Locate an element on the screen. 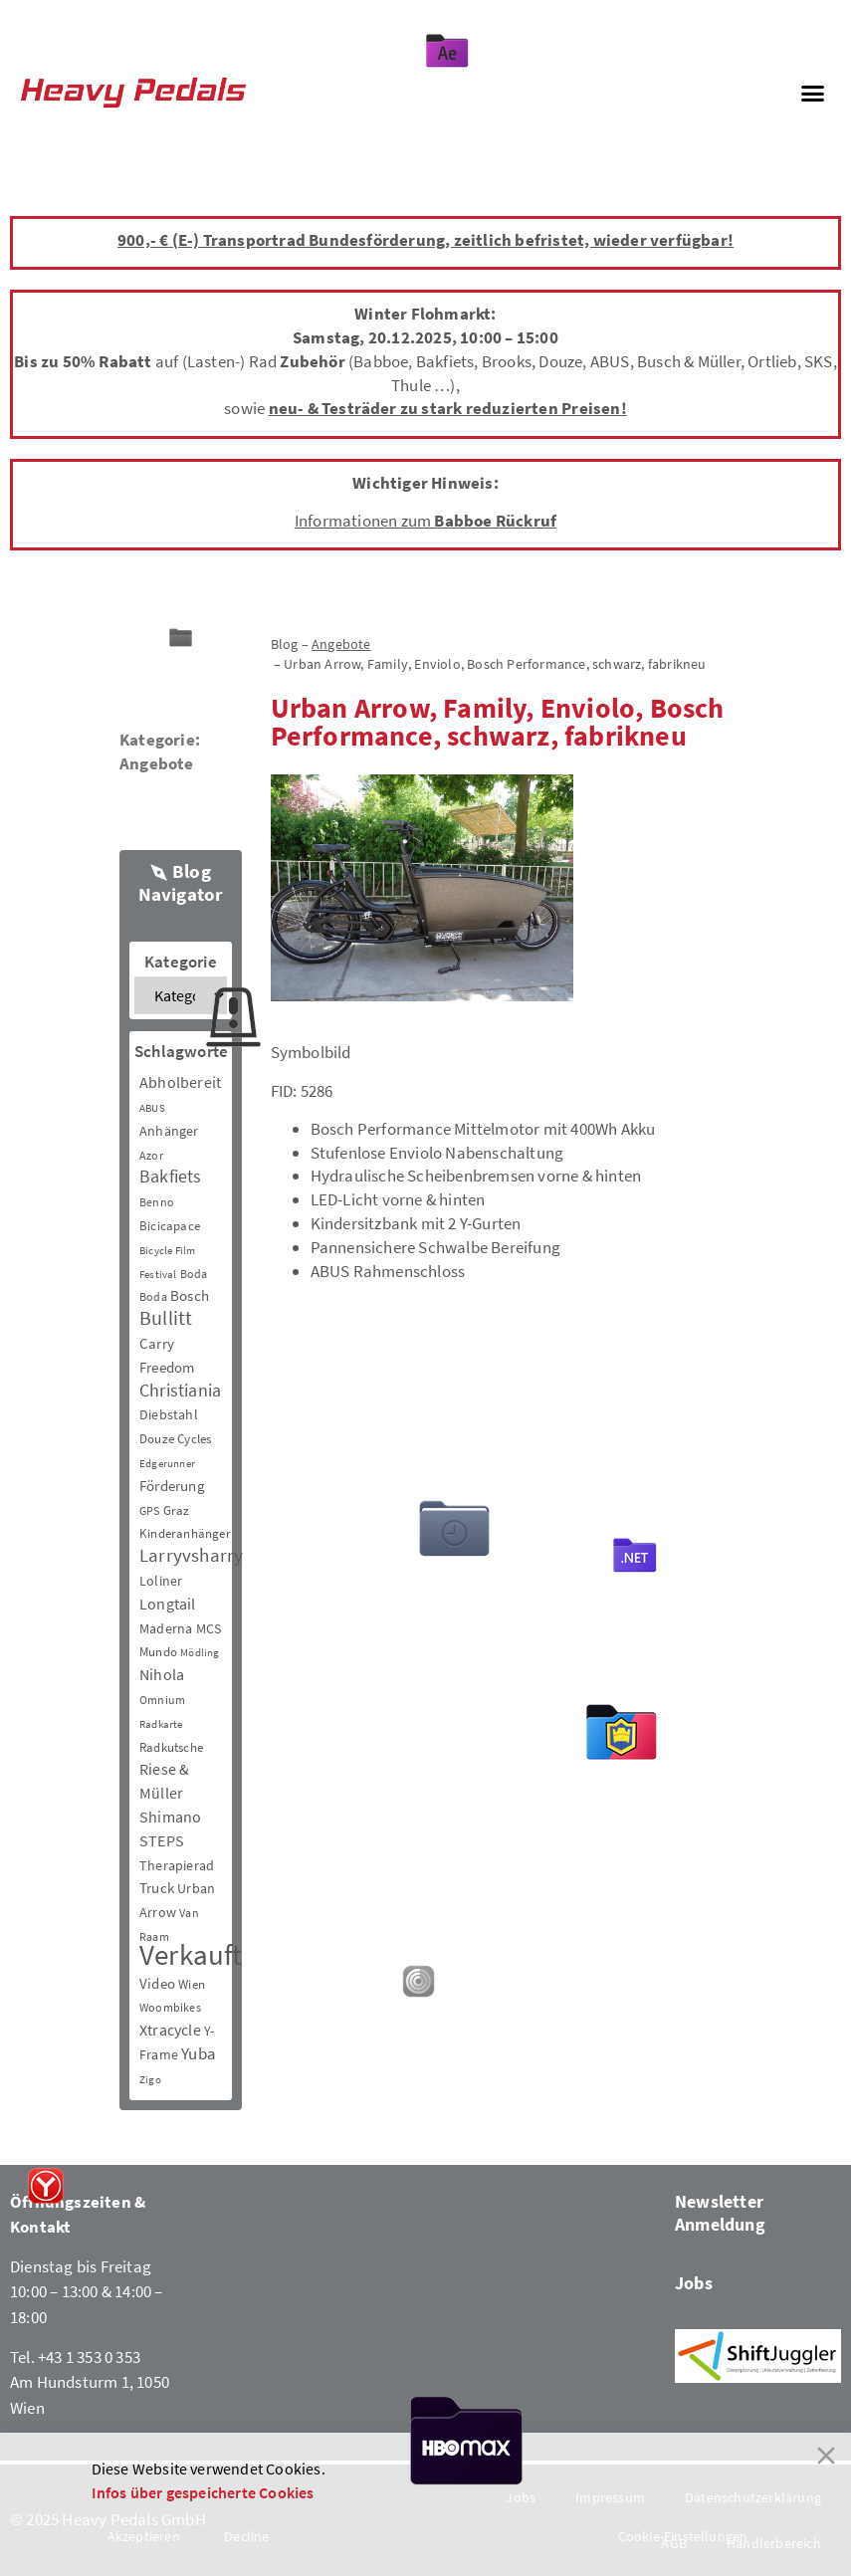 This screenshot has height=2576, width=851. folder containing .NET framework files is located at coordinates (634, 1556).